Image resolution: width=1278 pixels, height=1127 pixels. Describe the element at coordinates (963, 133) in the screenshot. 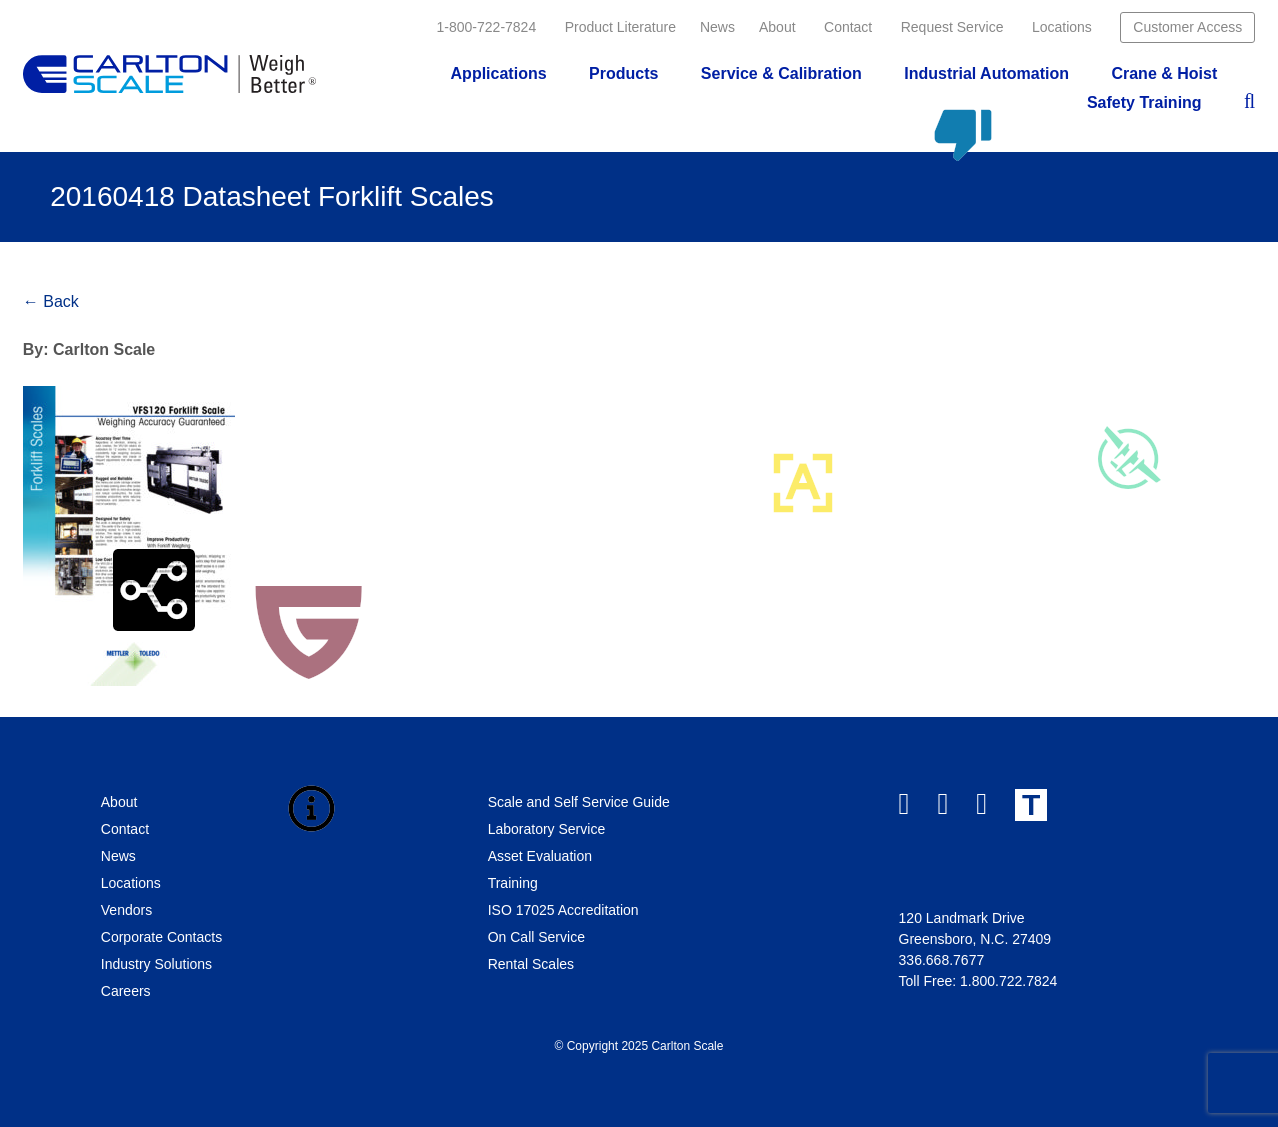

I see `dislike or downvote content` at that location.